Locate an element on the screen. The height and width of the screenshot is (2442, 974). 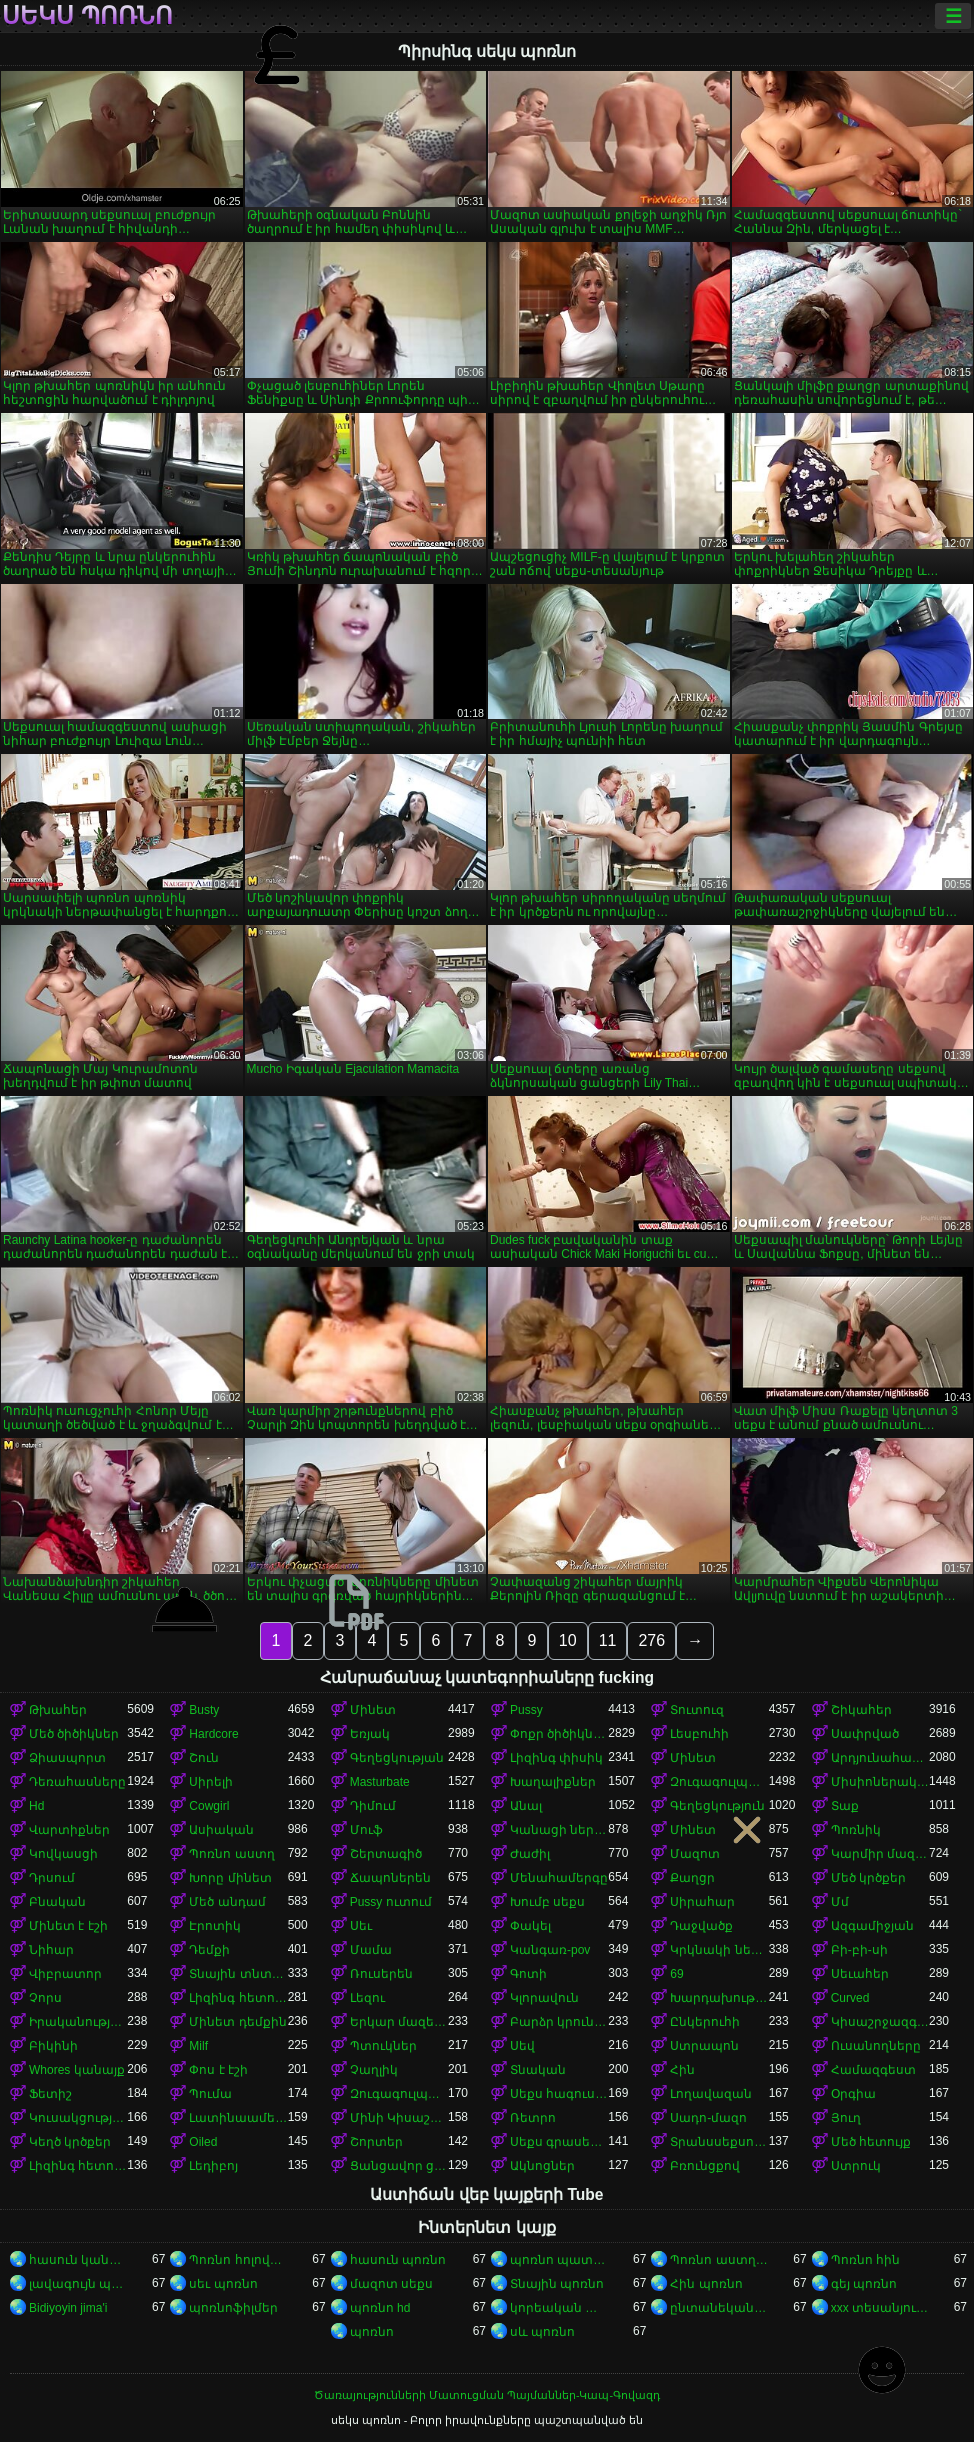
react with a happy emoji is located at coordinates (882, 2370).